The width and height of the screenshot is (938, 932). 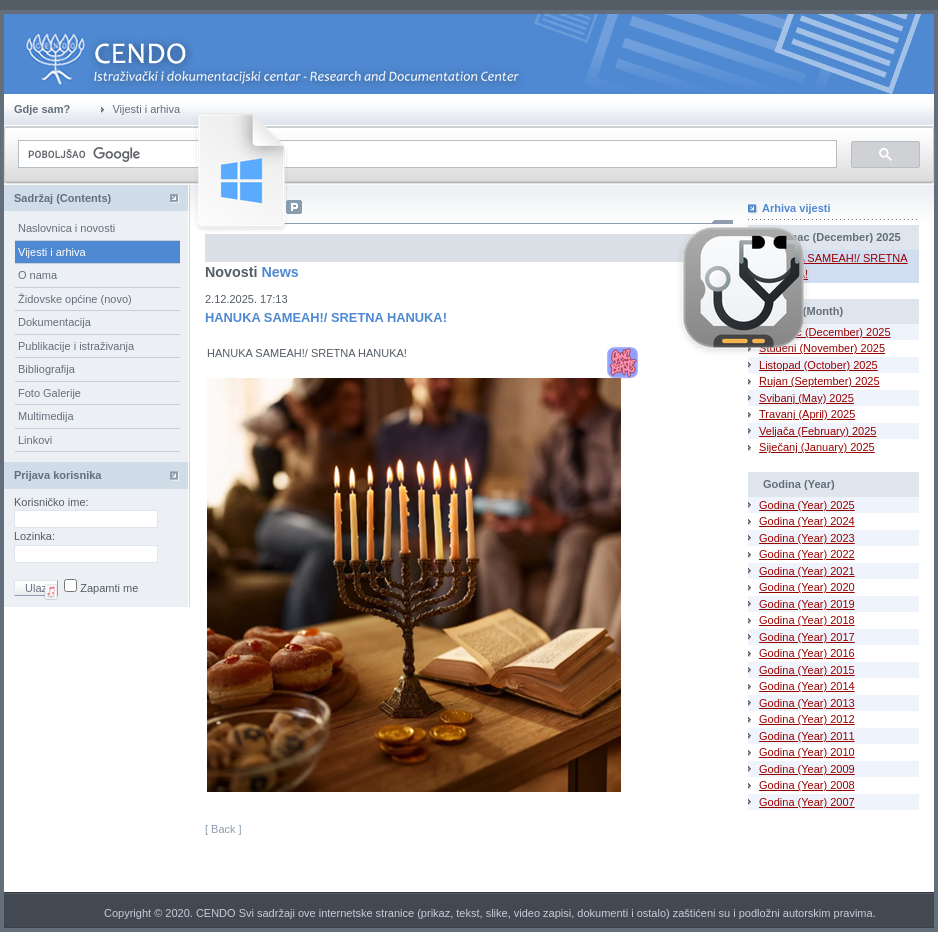 What do you see at coordinates (241, 172) in the screenshot?
I see `a windows executable or application file` at bounding box center [241, 172].